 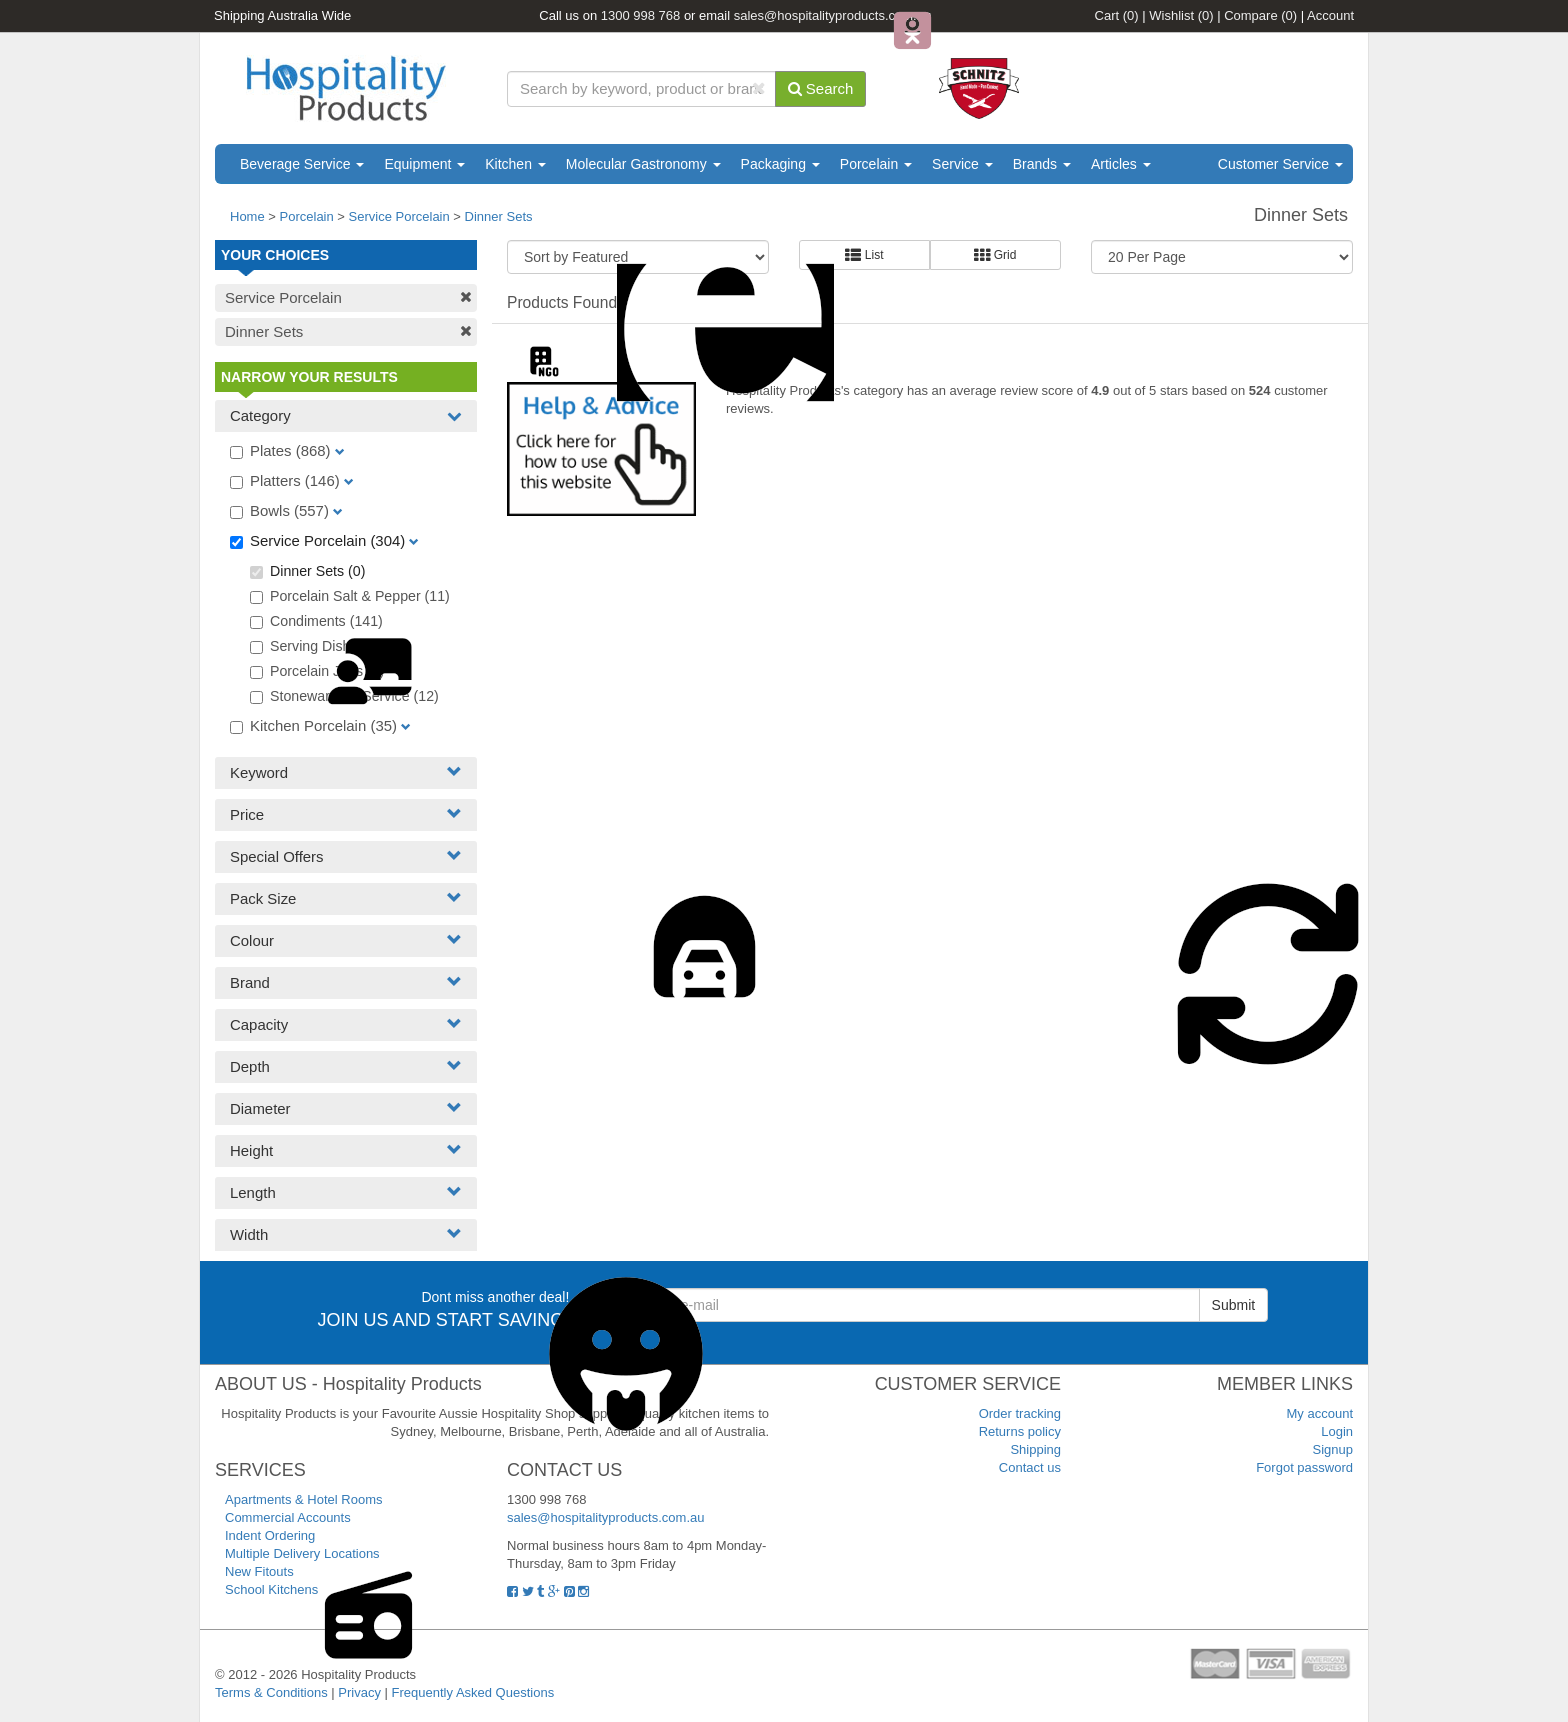 What do you see at coordinates (1268, 974) in the screenshot?
I see `refresh the current page or content` at bounding box center [1268, 974].